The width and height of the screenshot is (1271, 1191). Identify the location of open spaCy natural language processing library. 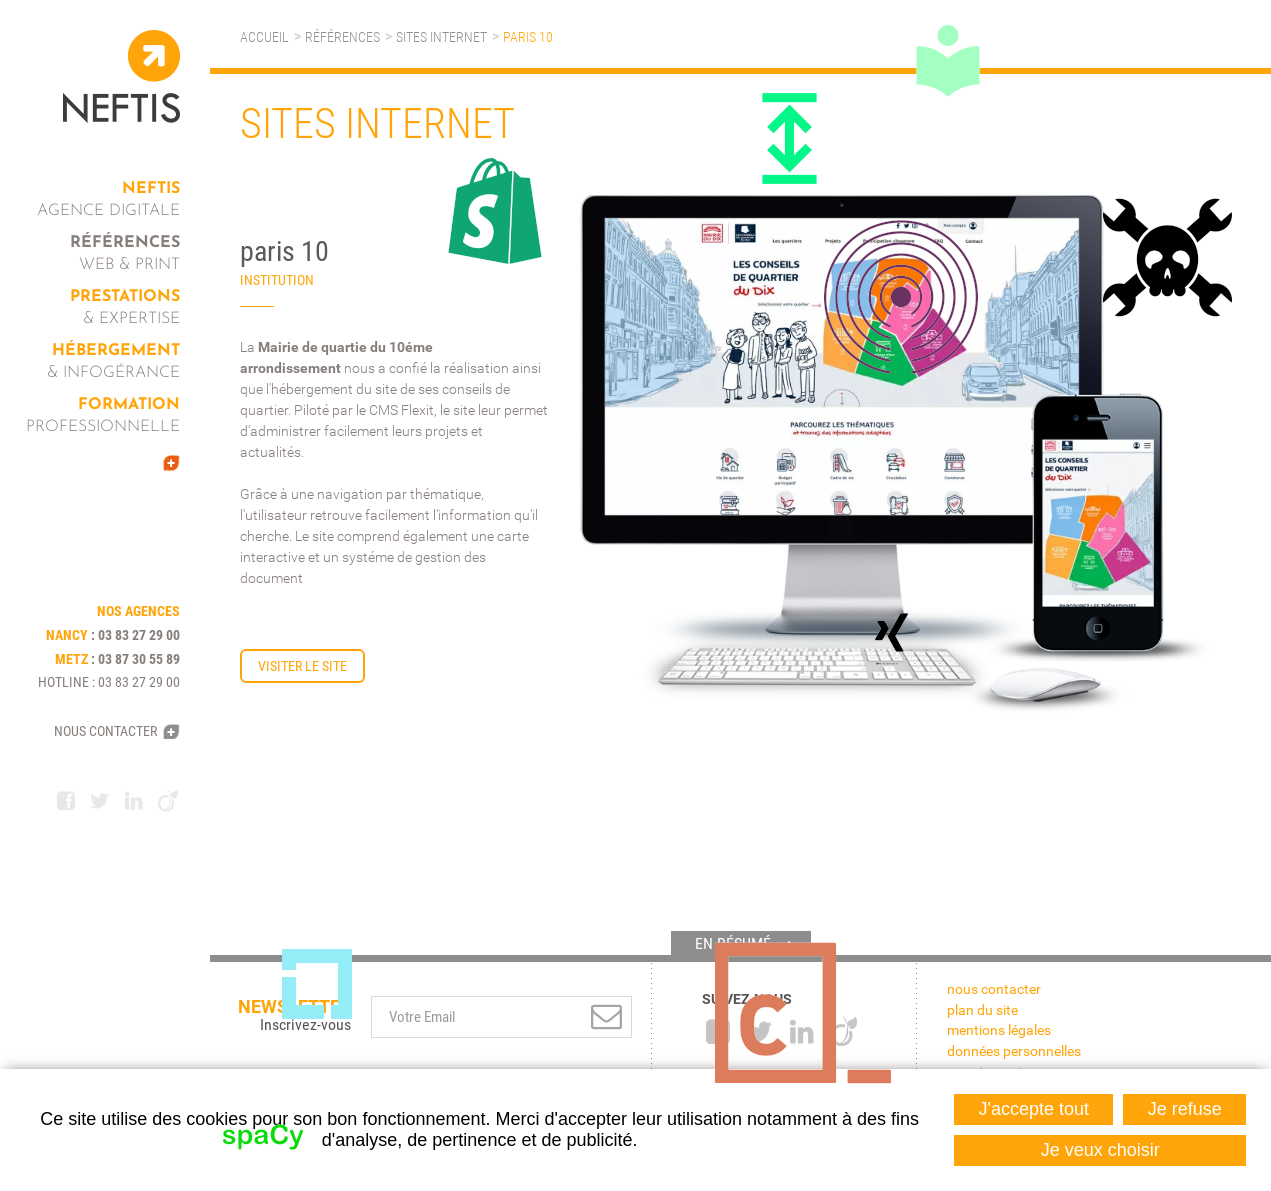
(263, 1137).